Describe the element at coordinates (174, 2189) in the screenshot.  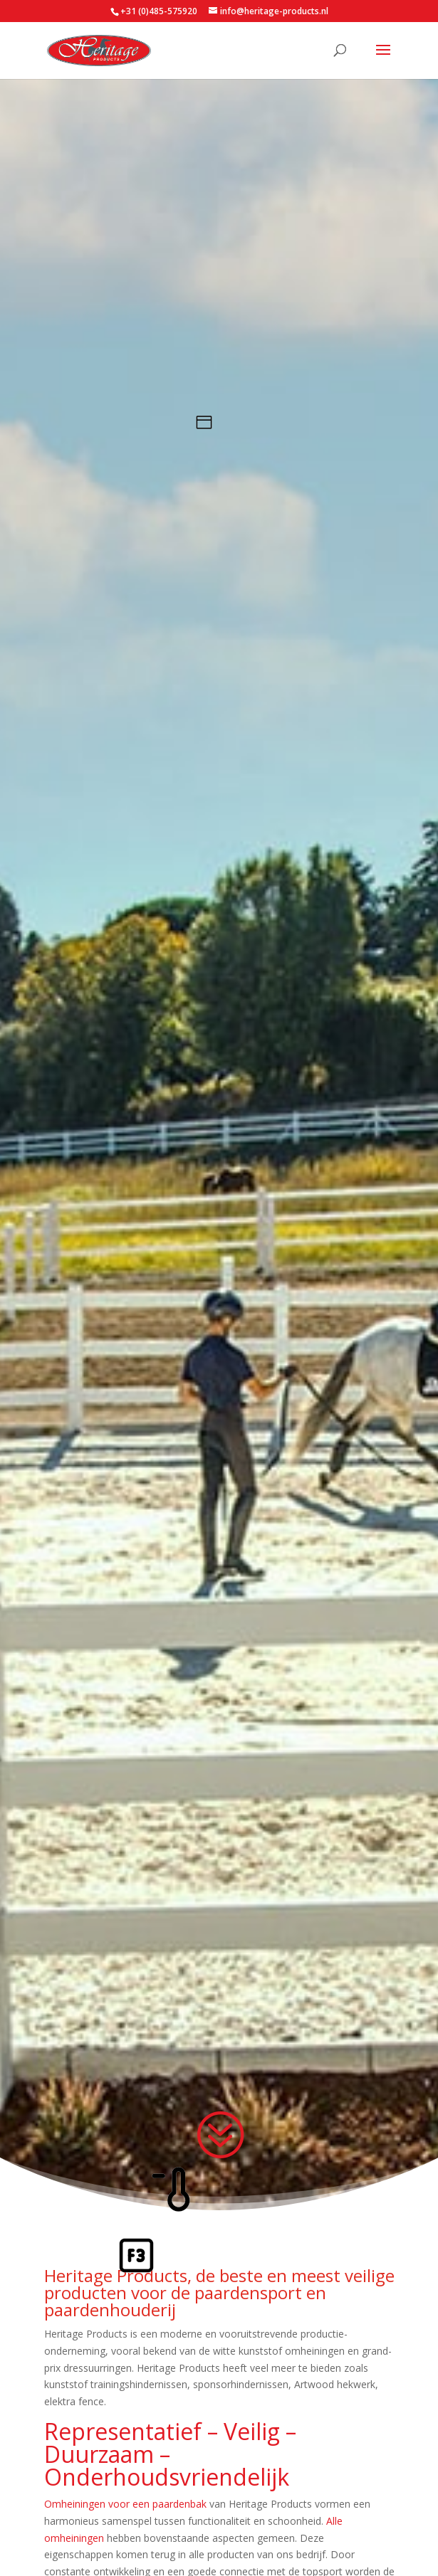
I see `decrease temperature setting` at that location.